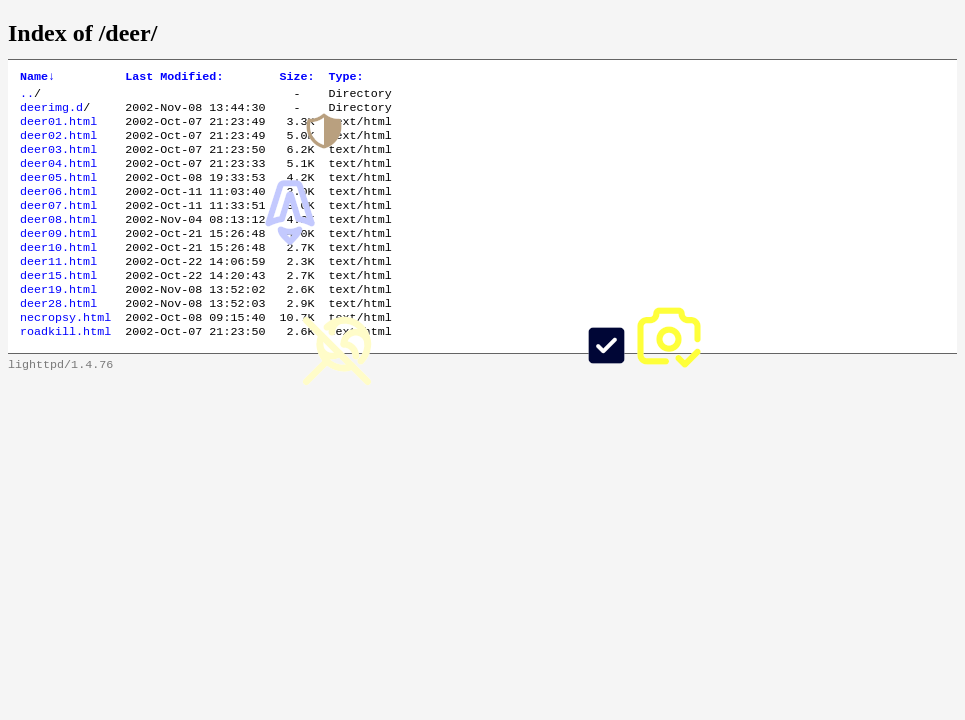  Describe the element at coordinates (337, 351) in the screenshot. I see `disable candy or sweets mode` at that location.